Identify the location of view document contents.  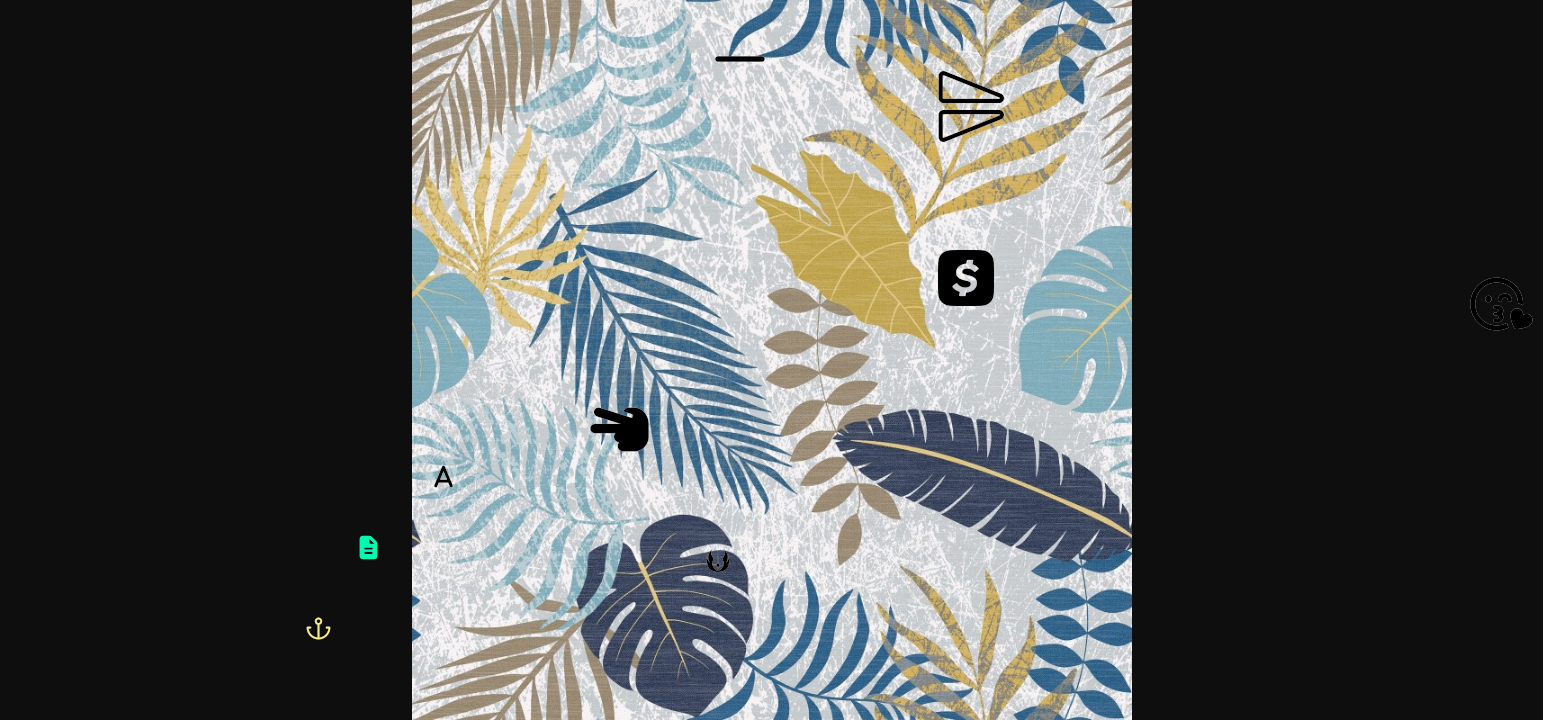
(368, 547).